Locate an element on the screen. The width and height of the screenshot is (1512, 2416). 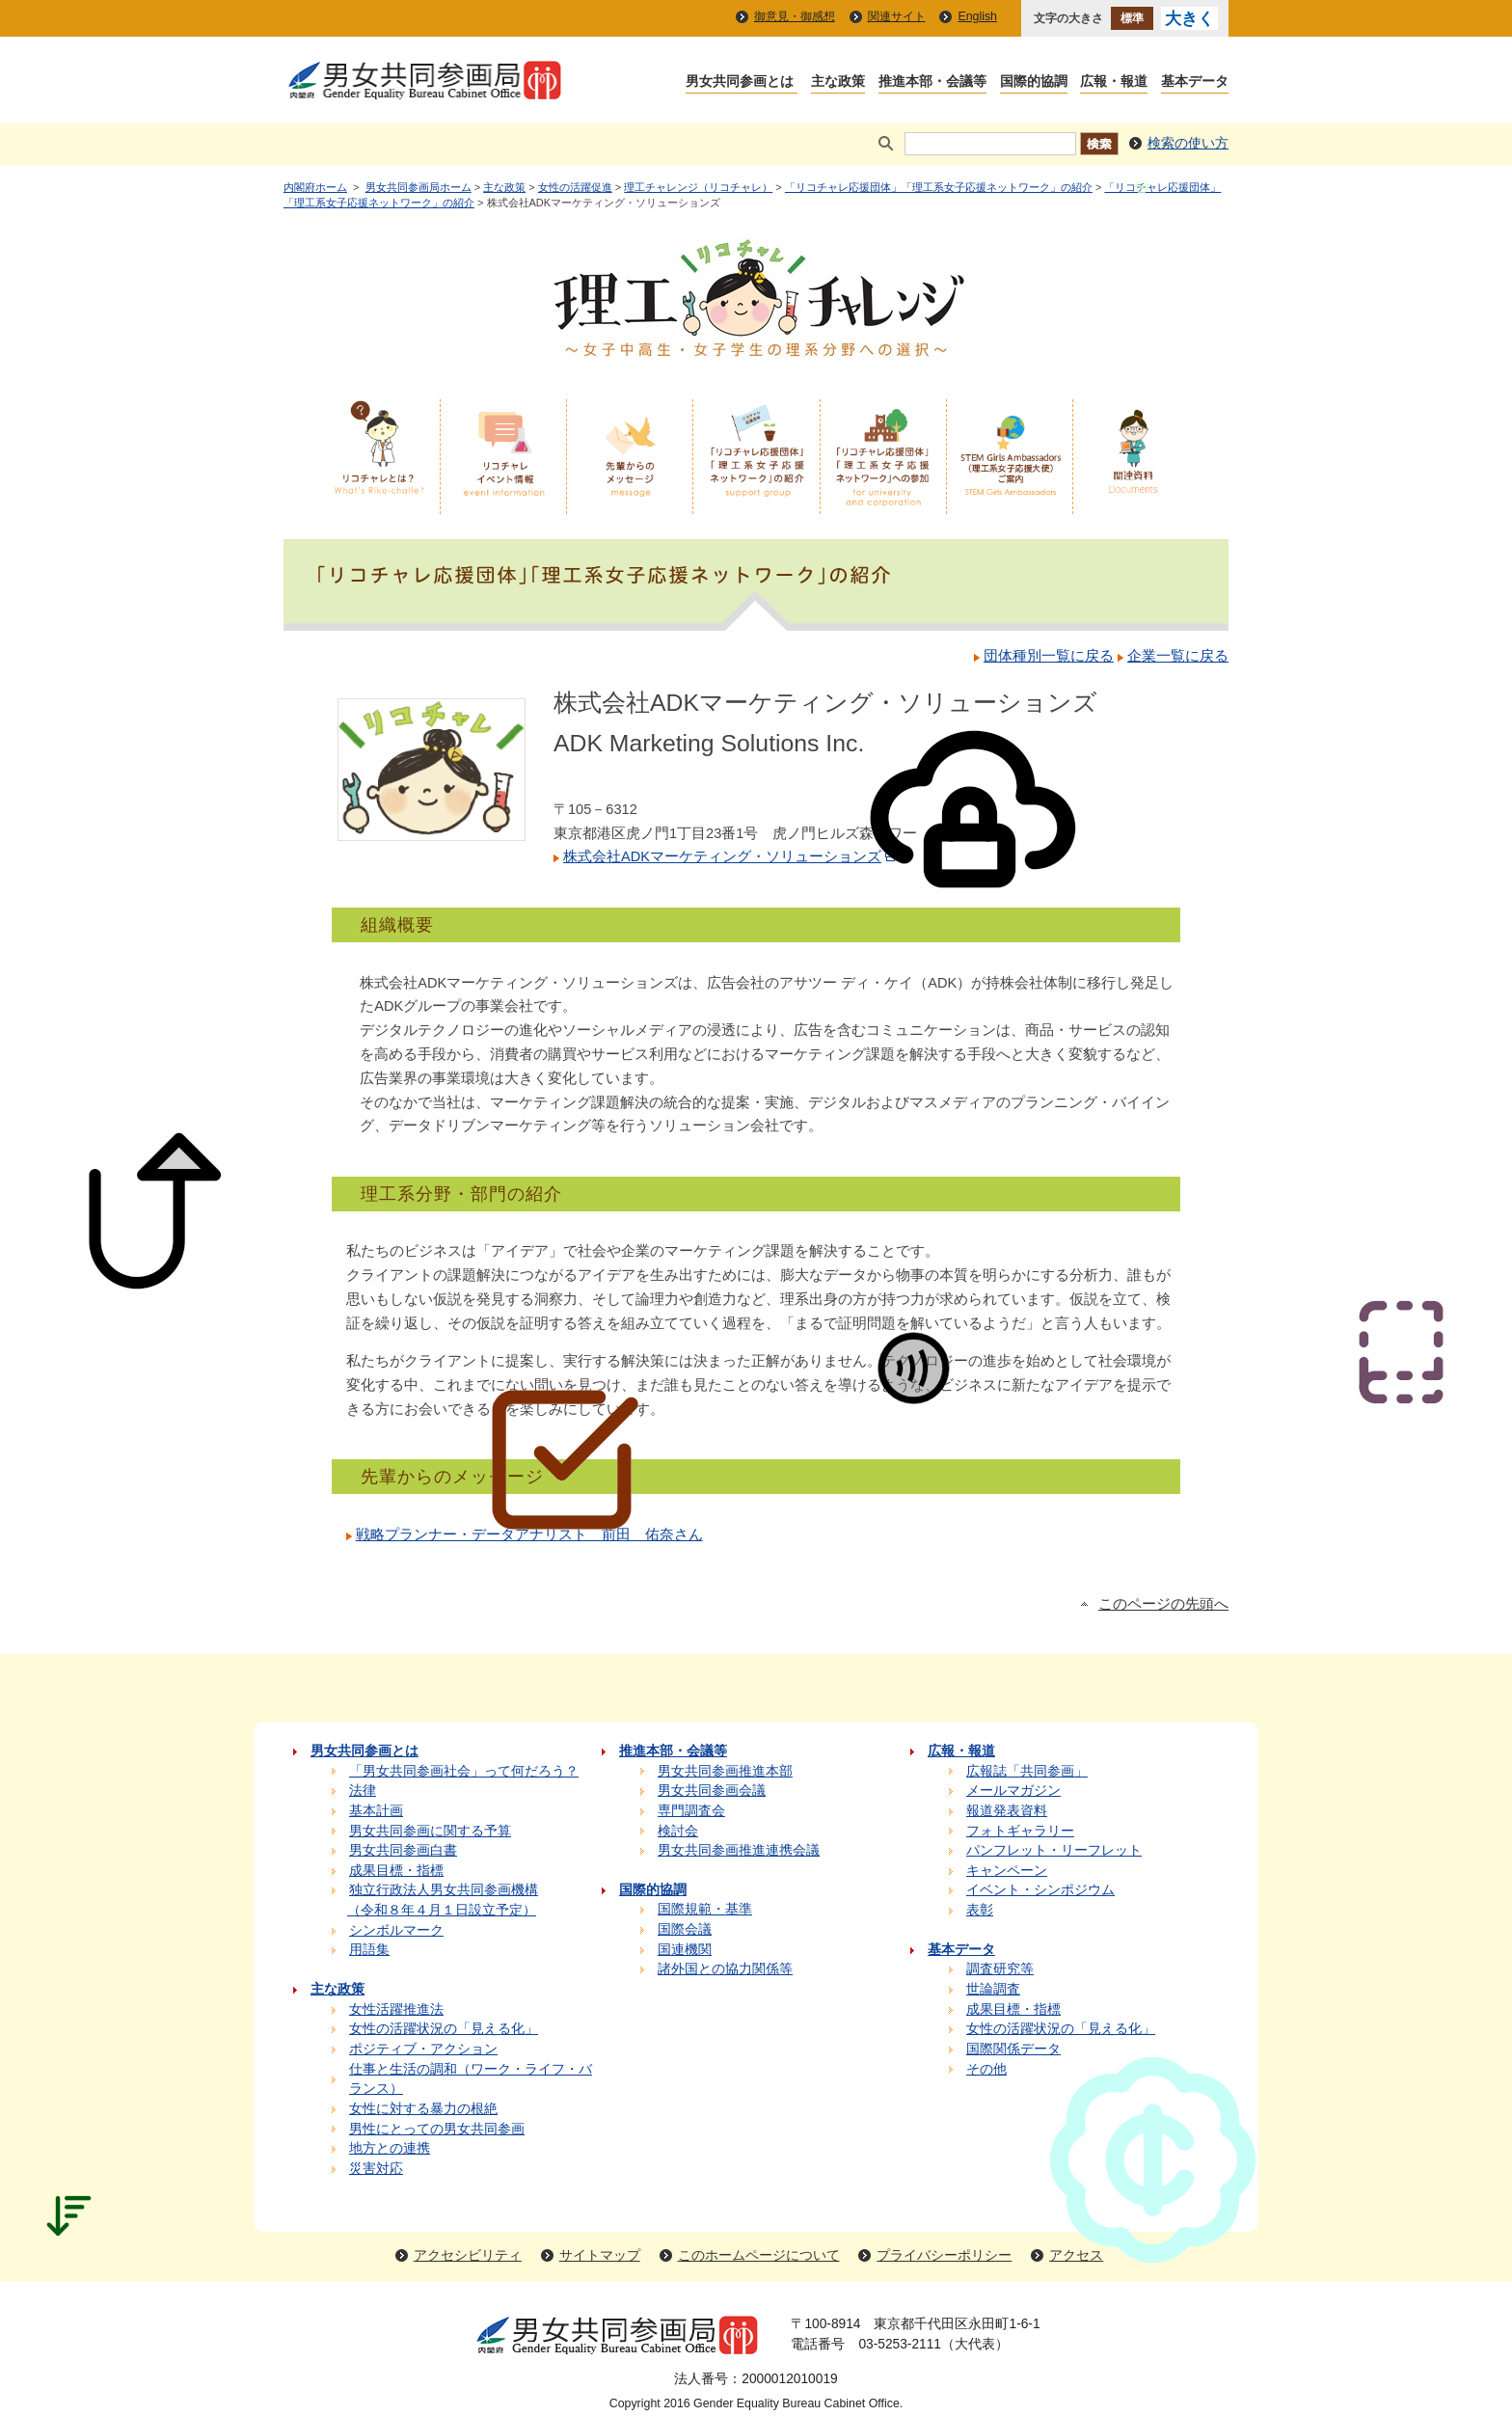
view cent-based pricing or rewards is located at coordinates (1152, 2159).